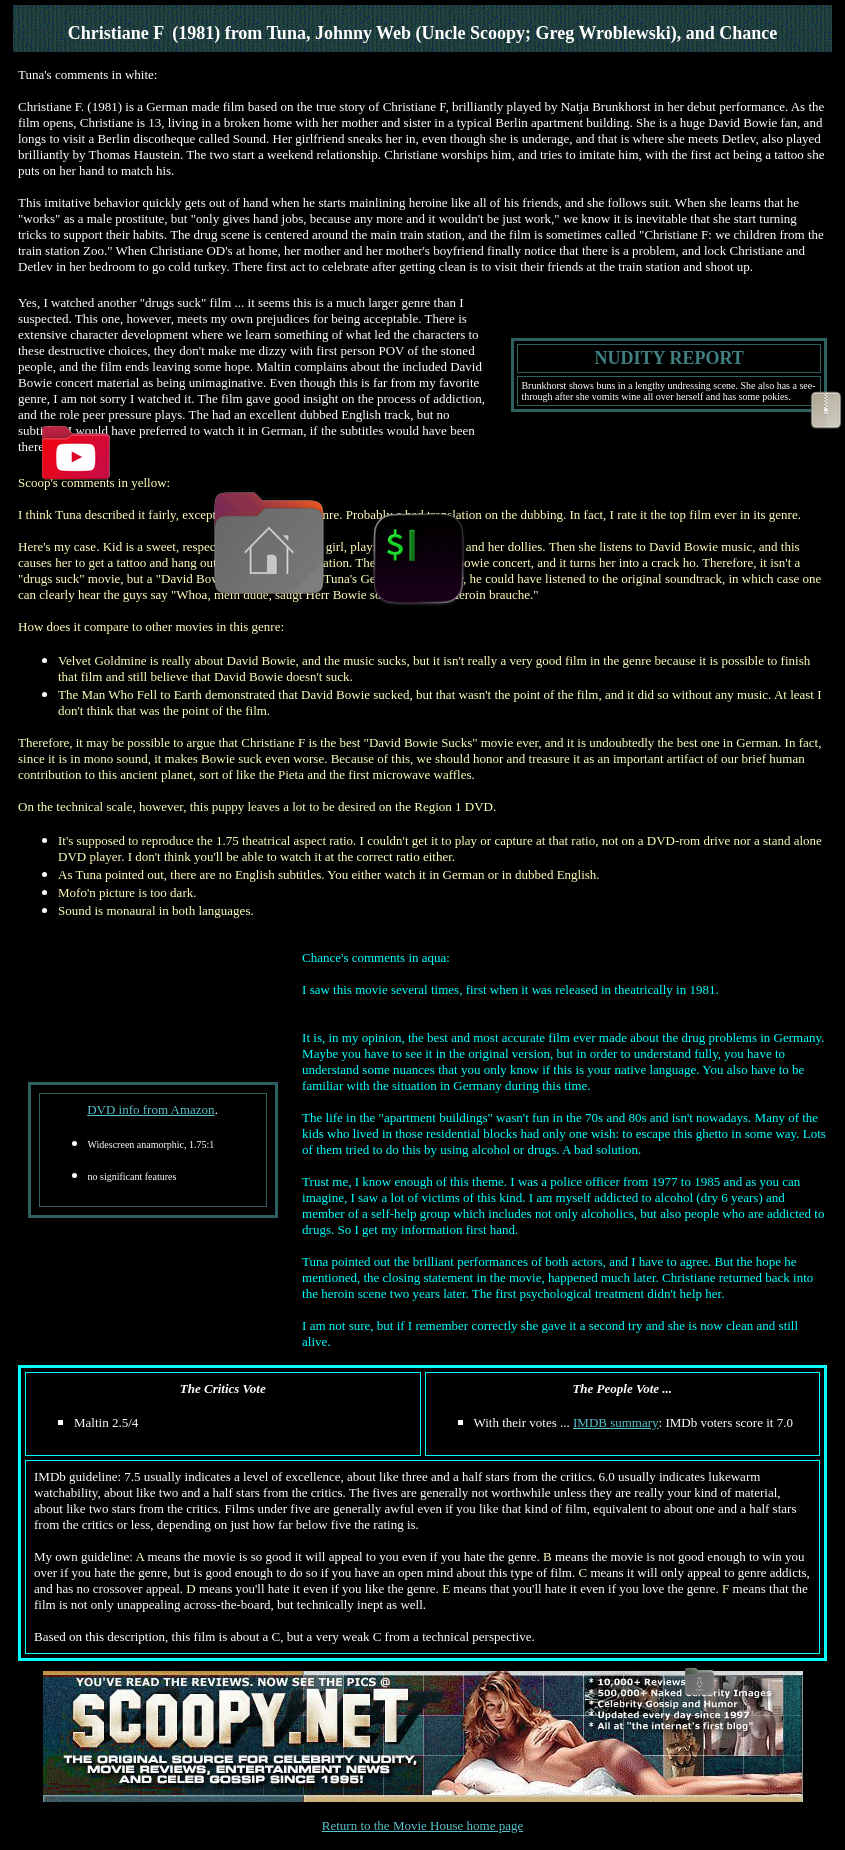  Describe the element at coordinates (269, 543) in the screenshot. I see `access your home folder` at that location.